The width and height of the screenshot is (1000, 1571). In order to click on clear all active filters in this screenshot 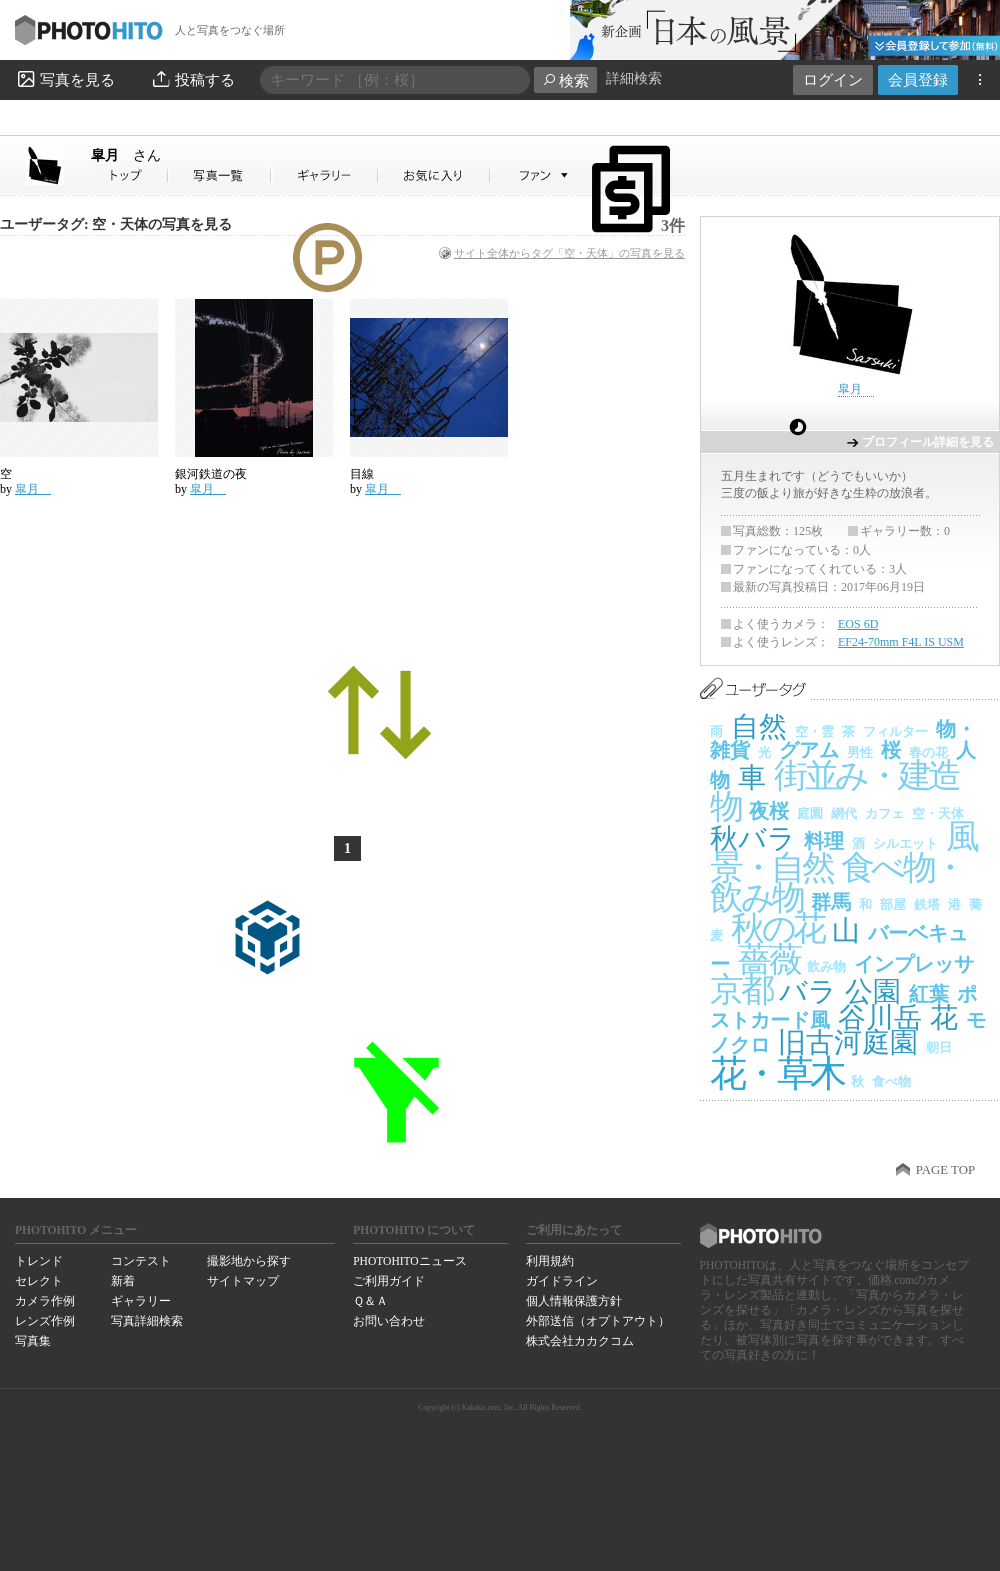, I will do `click(396, 1095)`.